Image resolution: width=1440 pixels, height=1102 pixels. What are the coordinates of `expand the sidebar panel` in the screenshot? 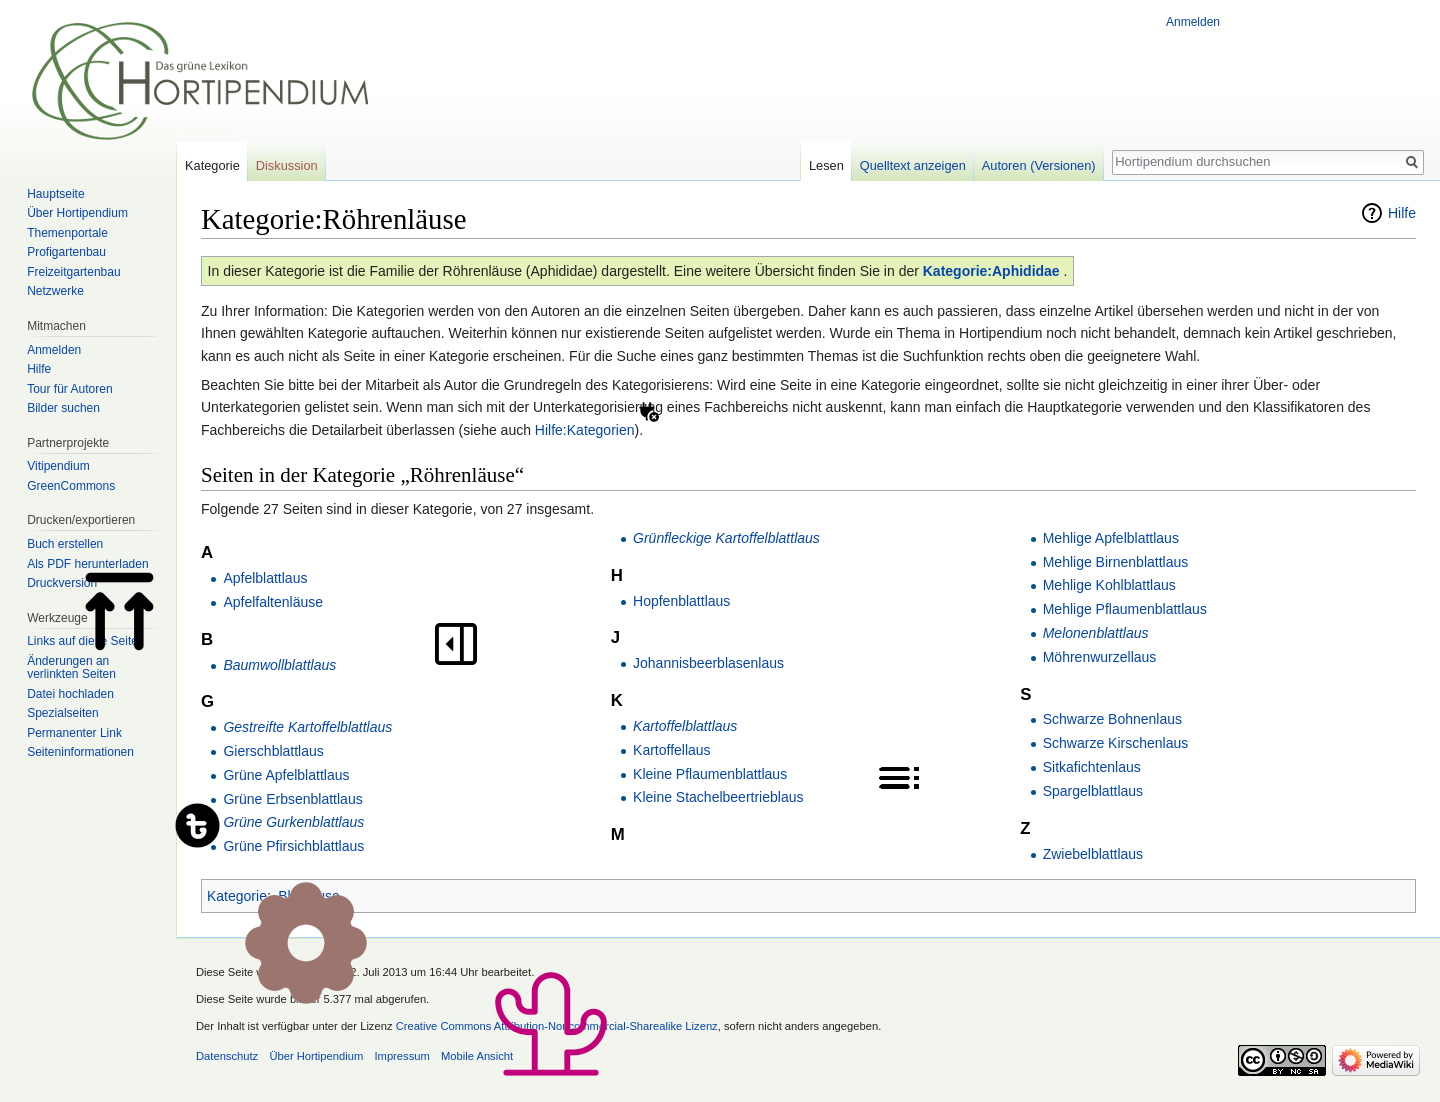 It's located at (456, 644).